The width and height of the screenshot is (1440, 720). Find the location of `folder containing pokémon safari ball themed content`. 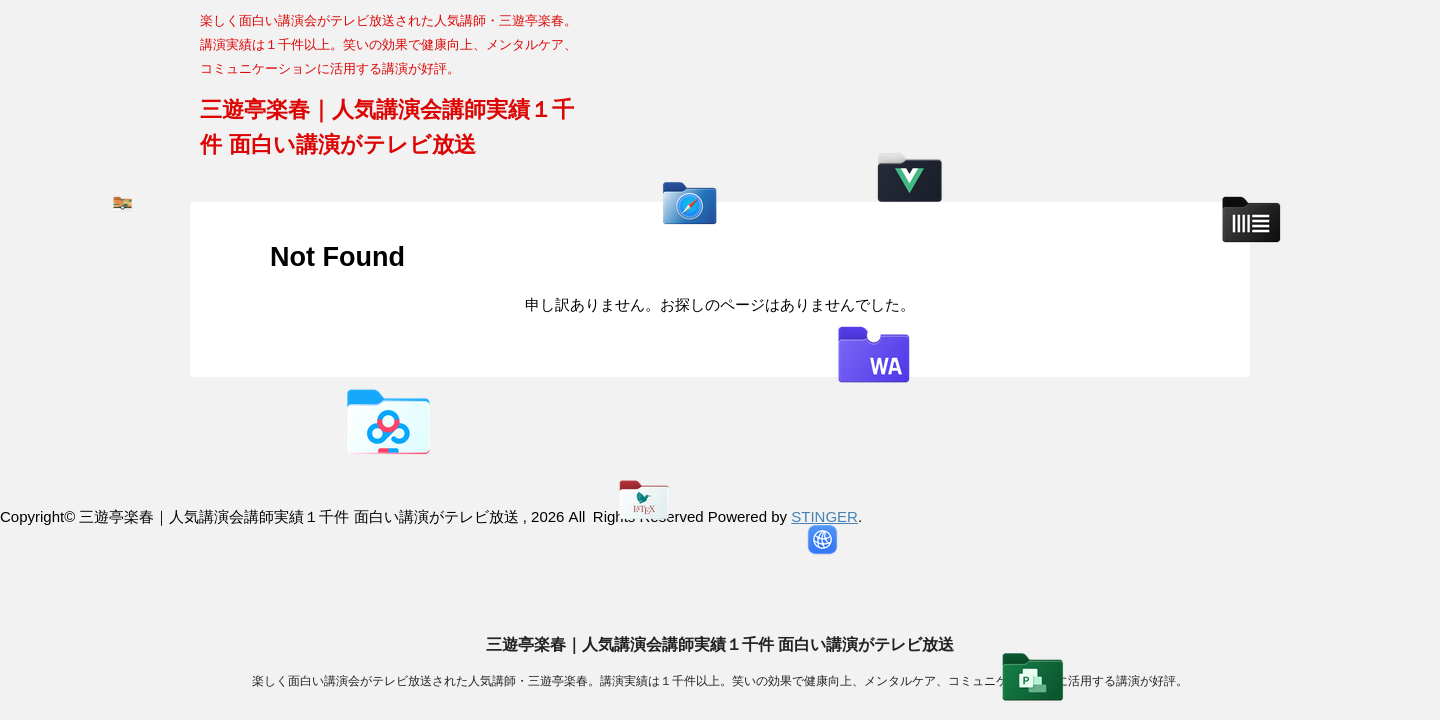

folder containing pokémon safari ball themed content is located at coordinates (122, 204).